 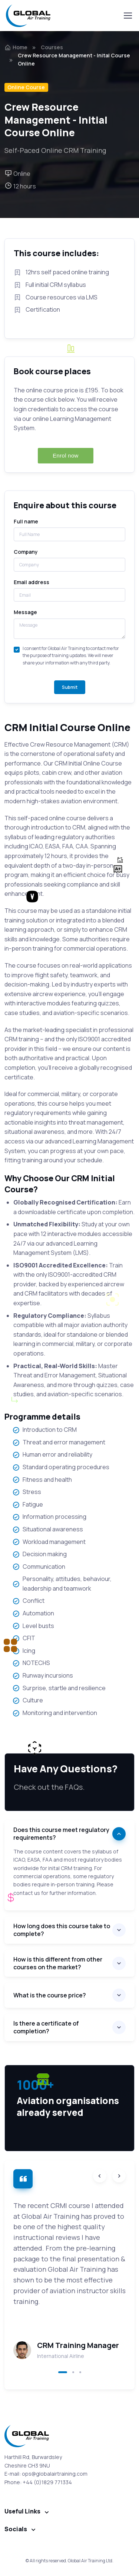 I want to click on navigate to a nested or child item, so click(x=14, y=1400).